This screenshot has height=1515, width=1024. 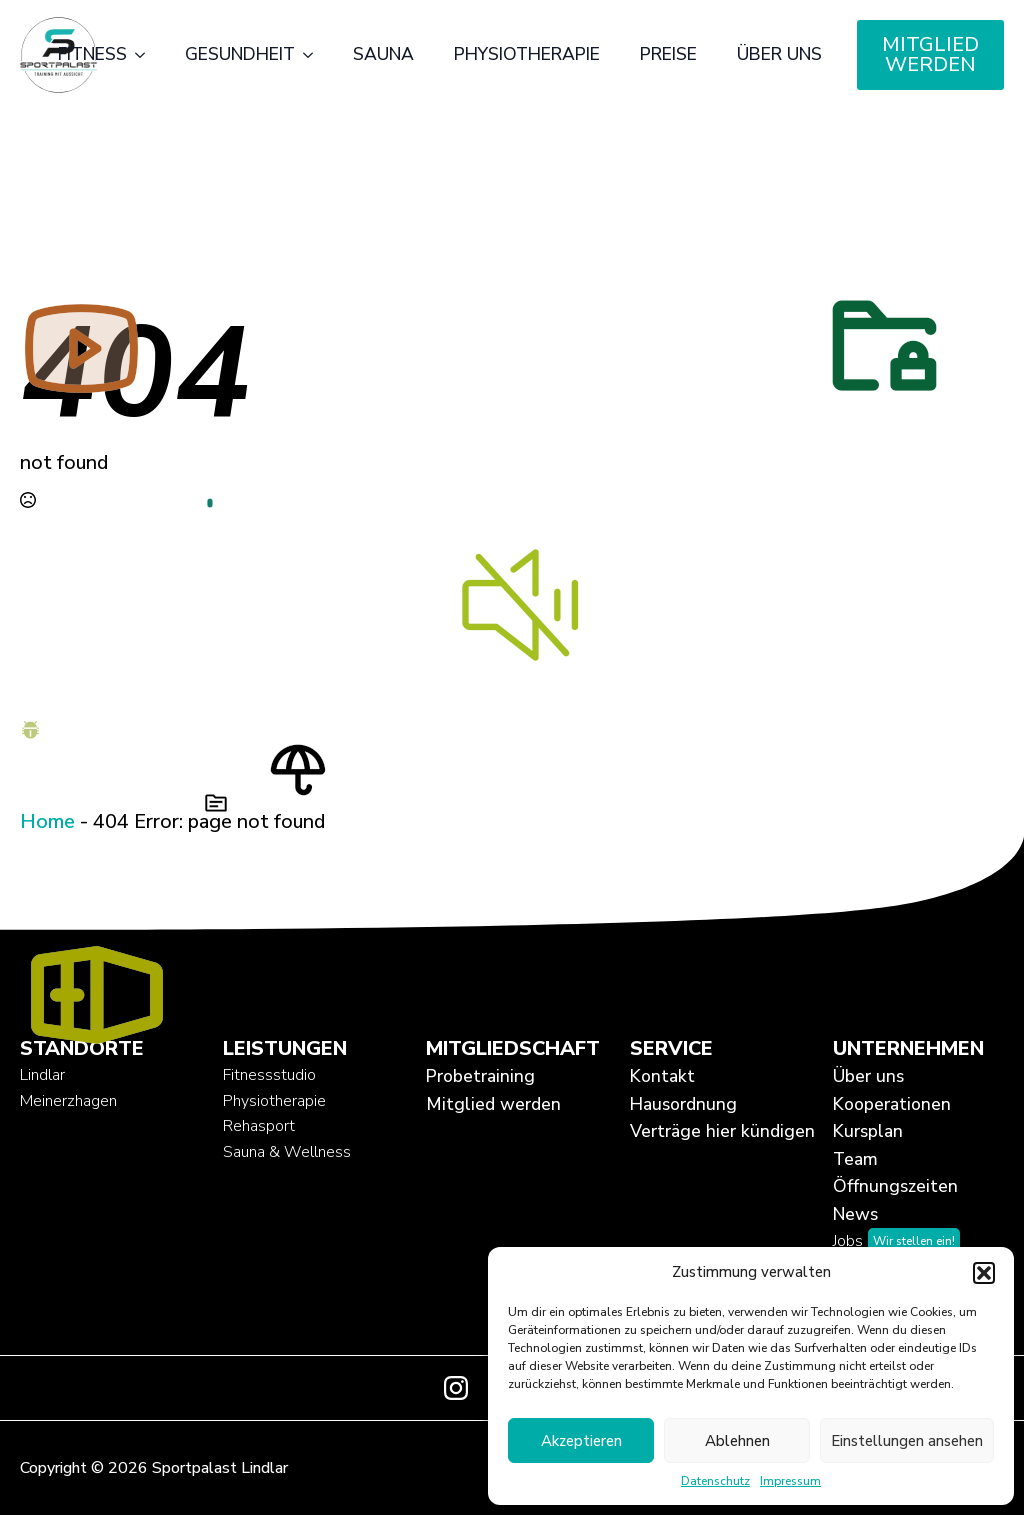 What do you see at coordinates (30, 729) in the screenshot?
I see `report a bug or issue` at bounding box center [30, 729].